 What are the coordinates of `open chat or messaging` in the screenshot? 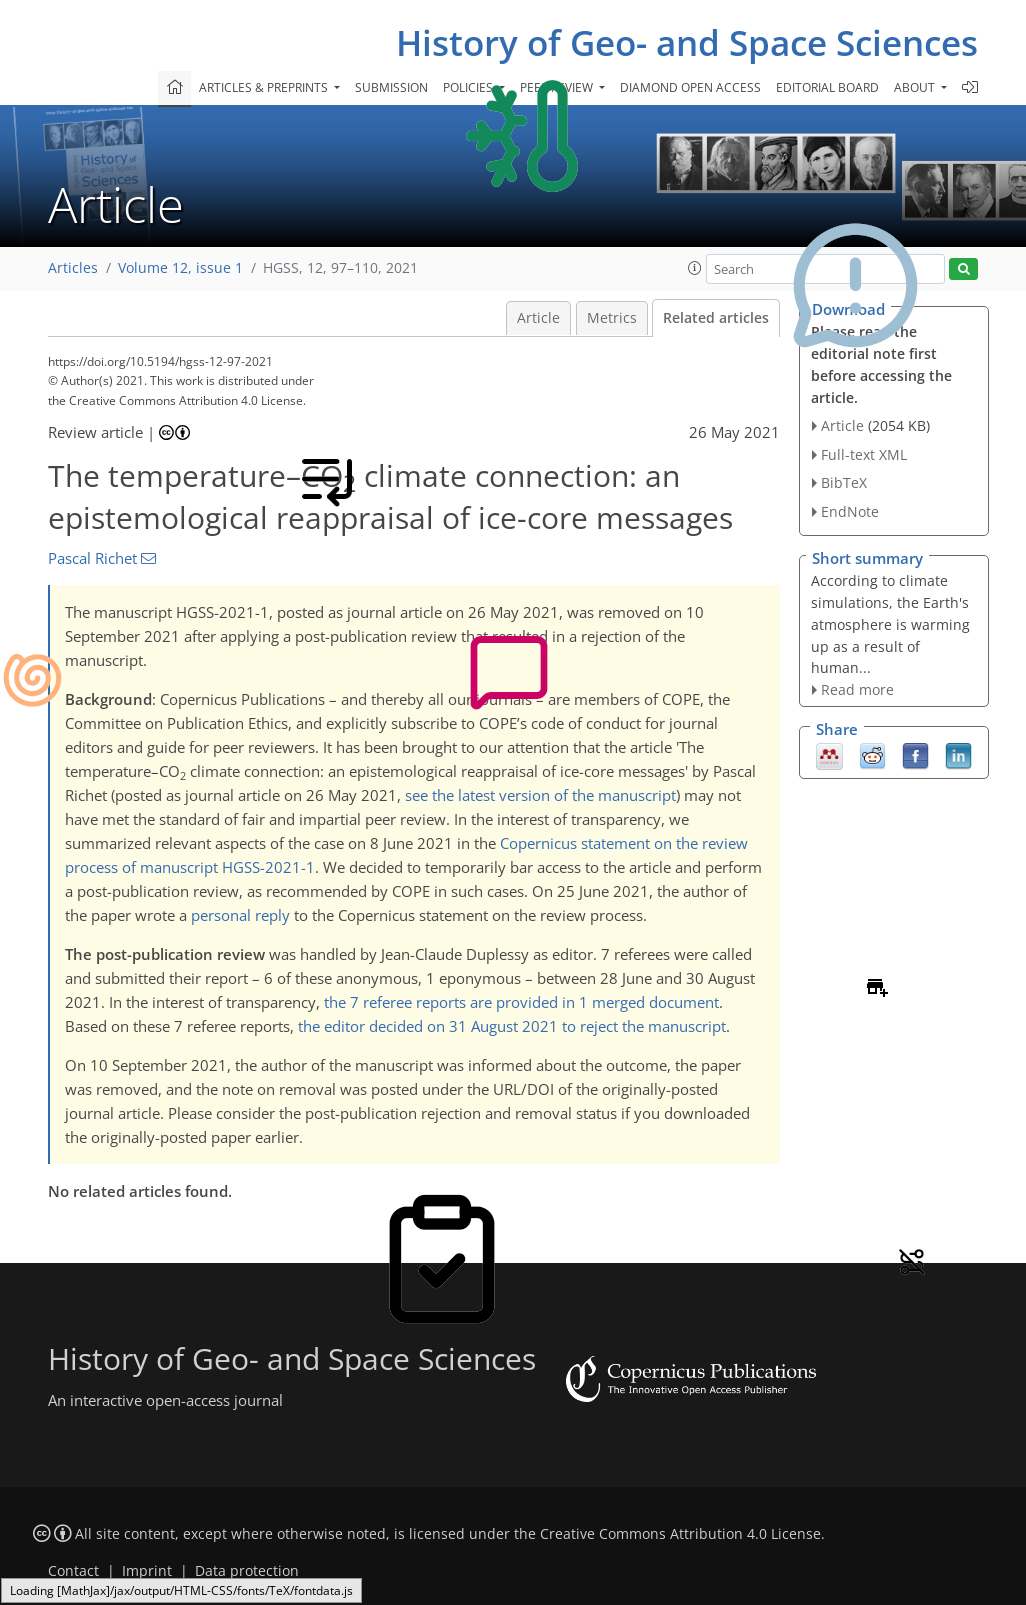 It's located at (509, 671).